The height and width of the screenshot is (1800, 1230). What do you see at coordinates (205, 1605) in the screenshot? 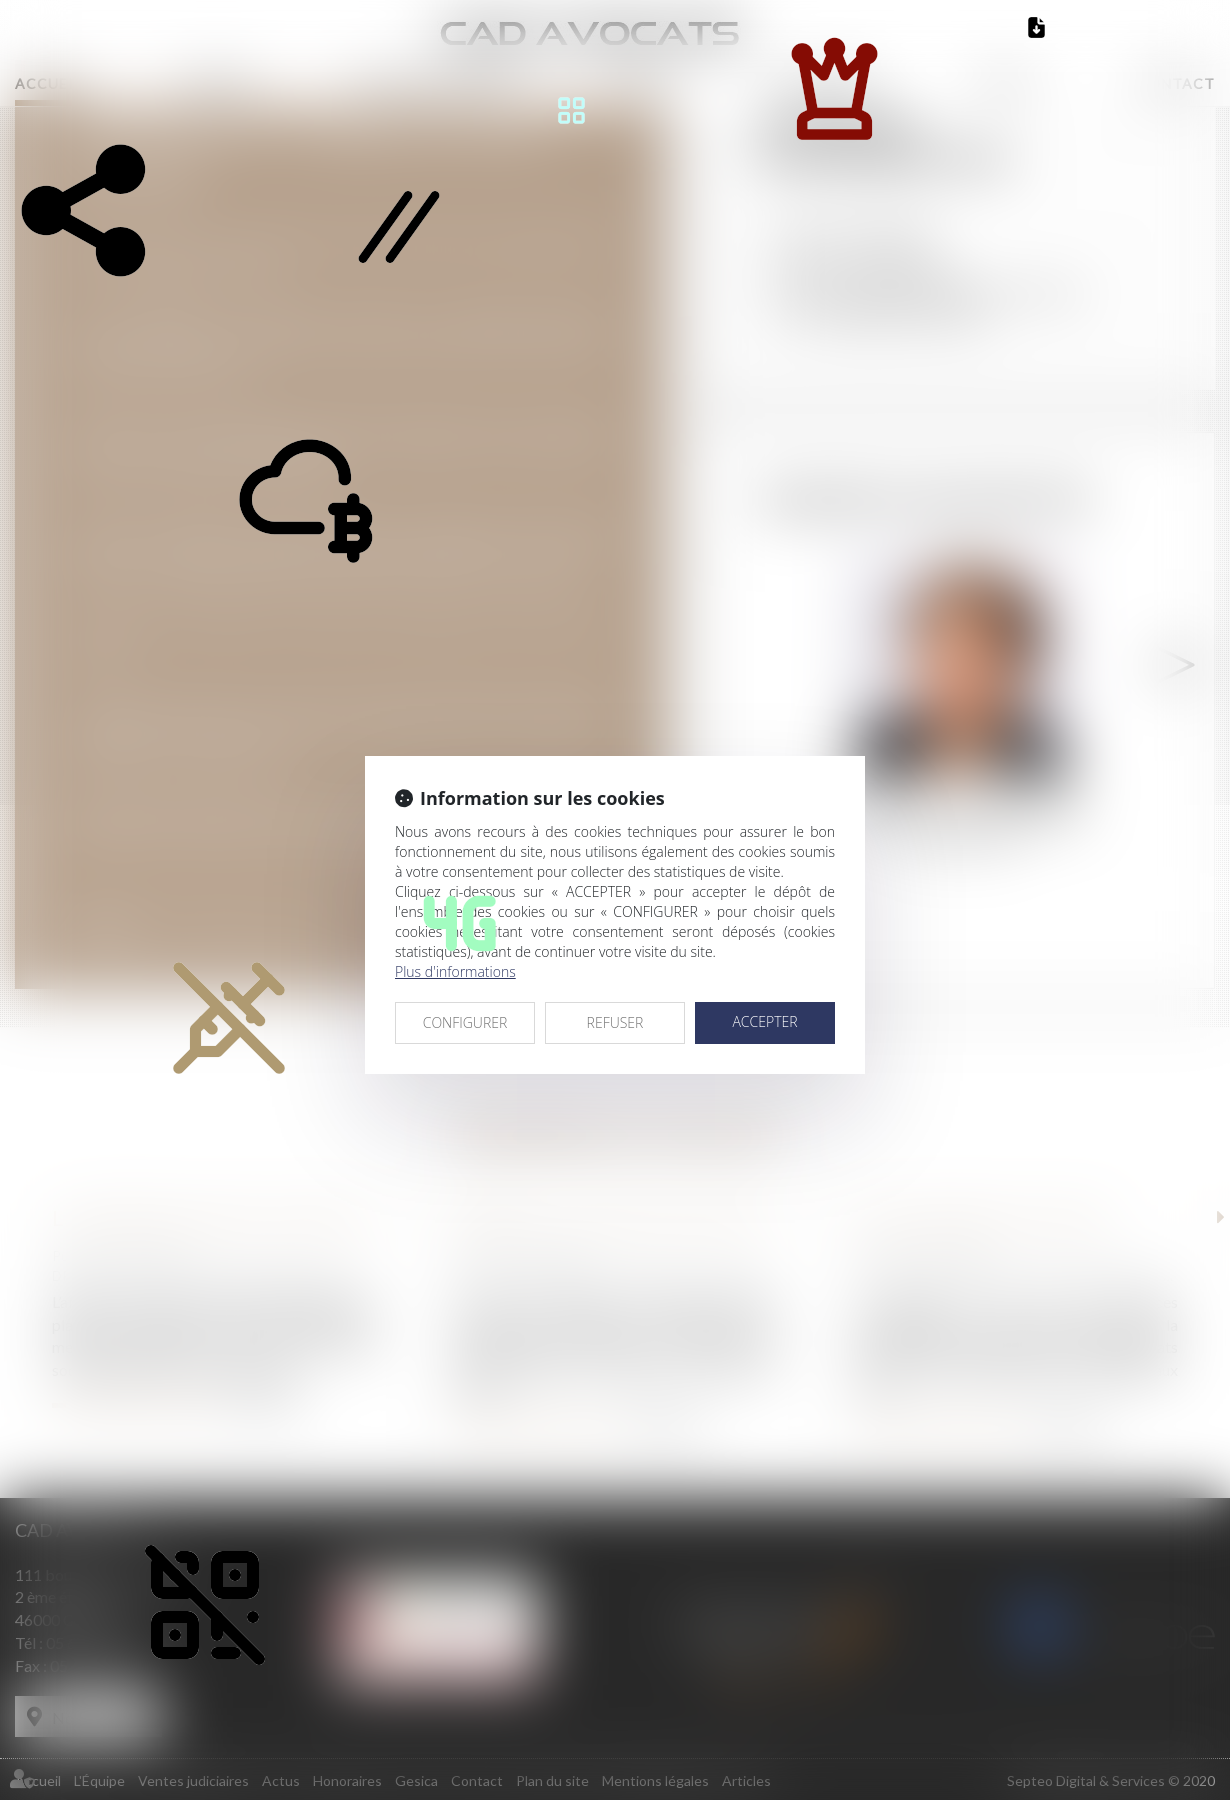
I see `QR code scanning is disabled` at bounding box center [205, 1605].